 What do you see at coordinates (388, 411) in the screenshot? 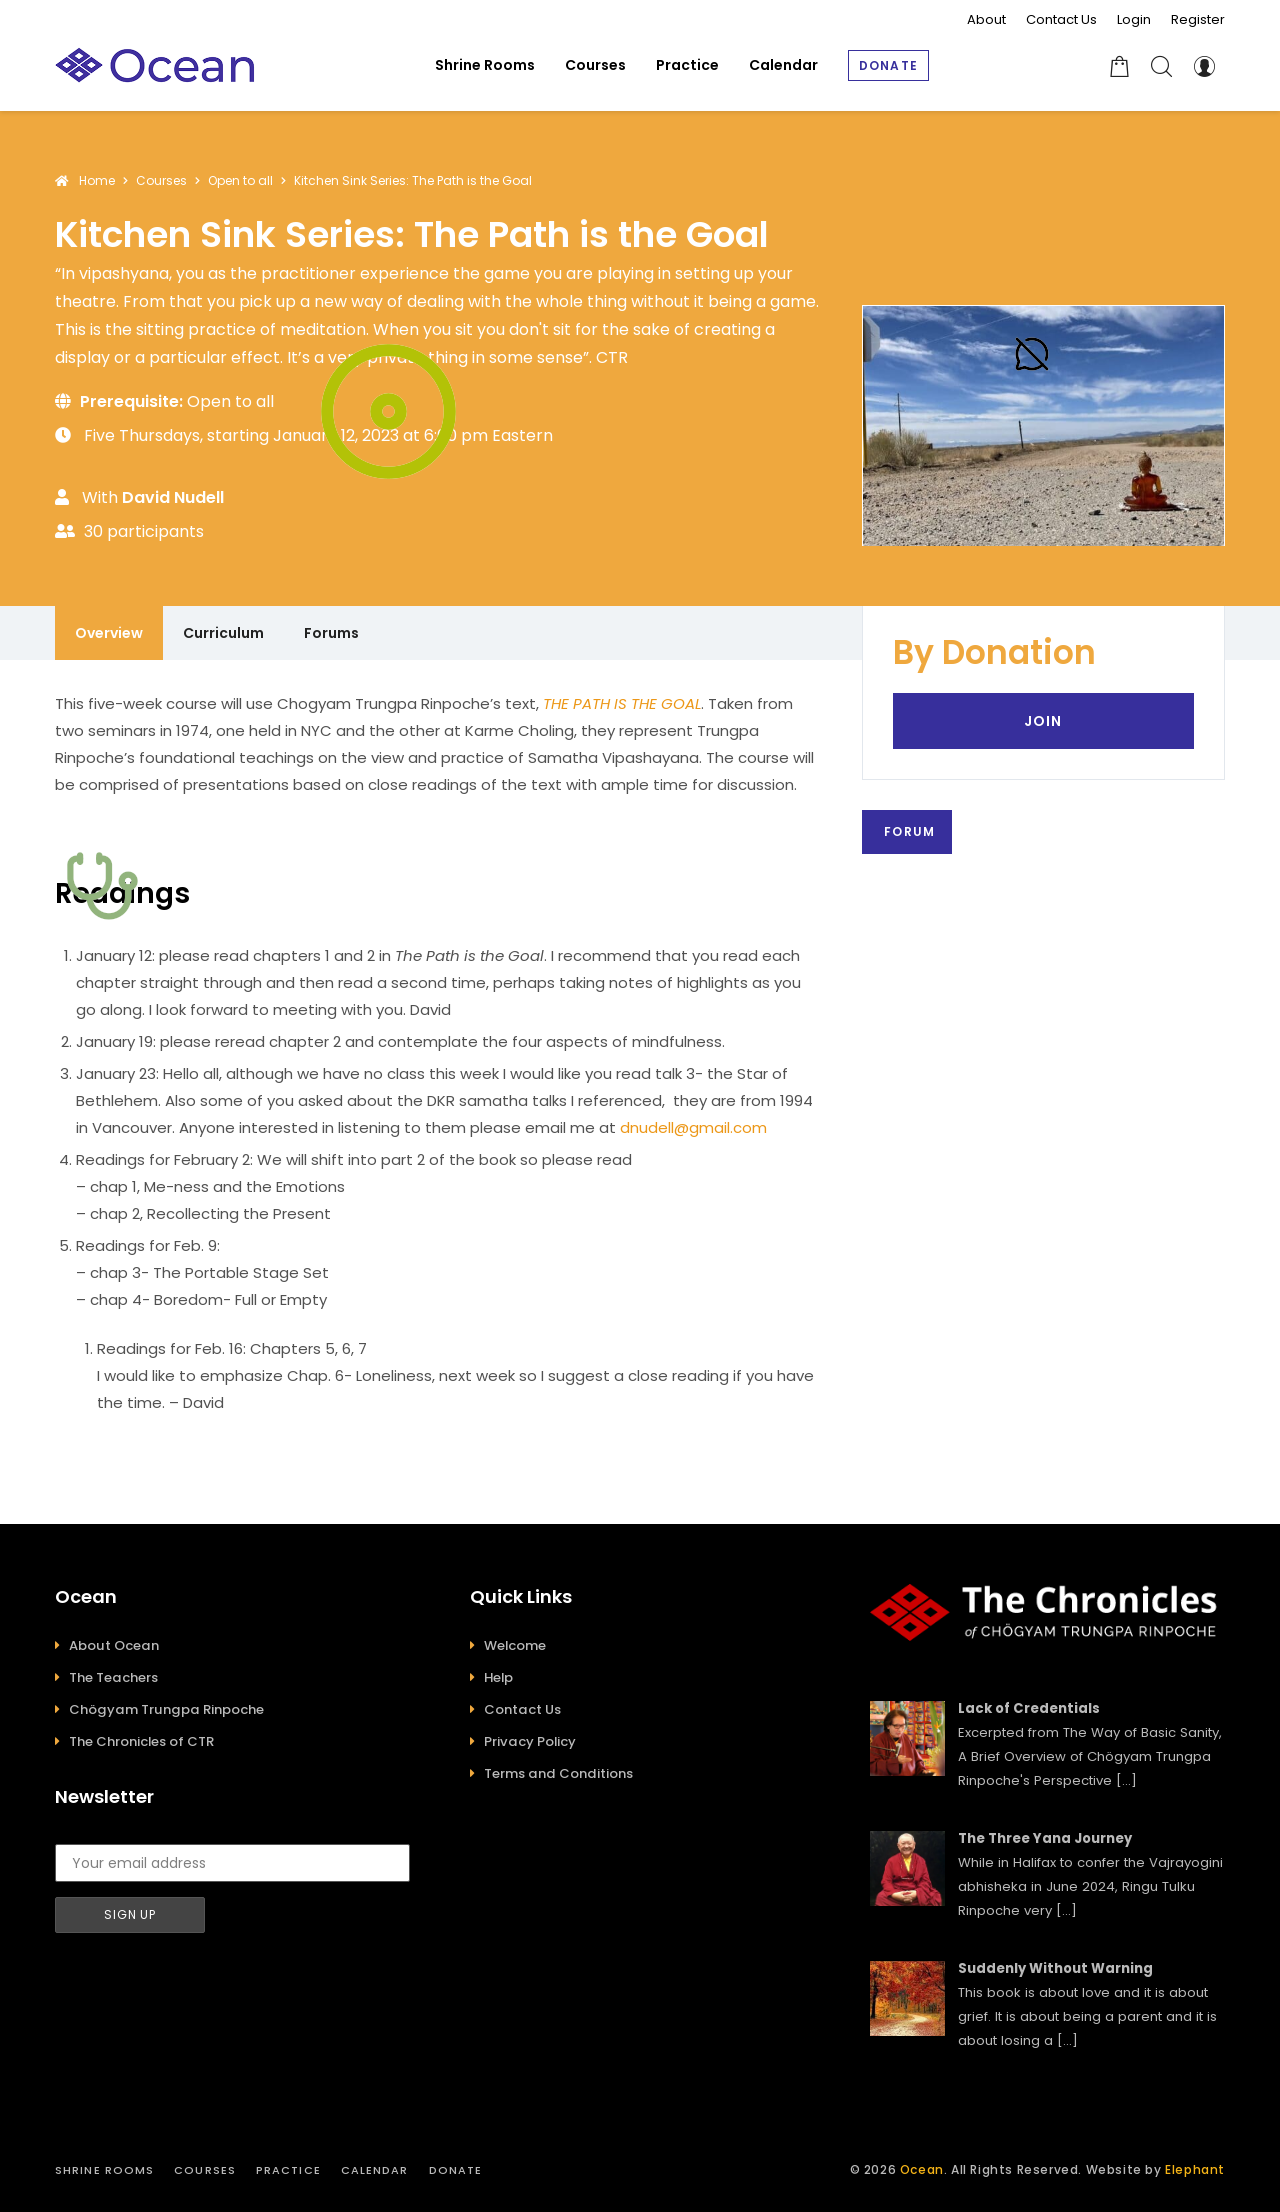
I see `play or access music library` at bounding box center [388, 411].